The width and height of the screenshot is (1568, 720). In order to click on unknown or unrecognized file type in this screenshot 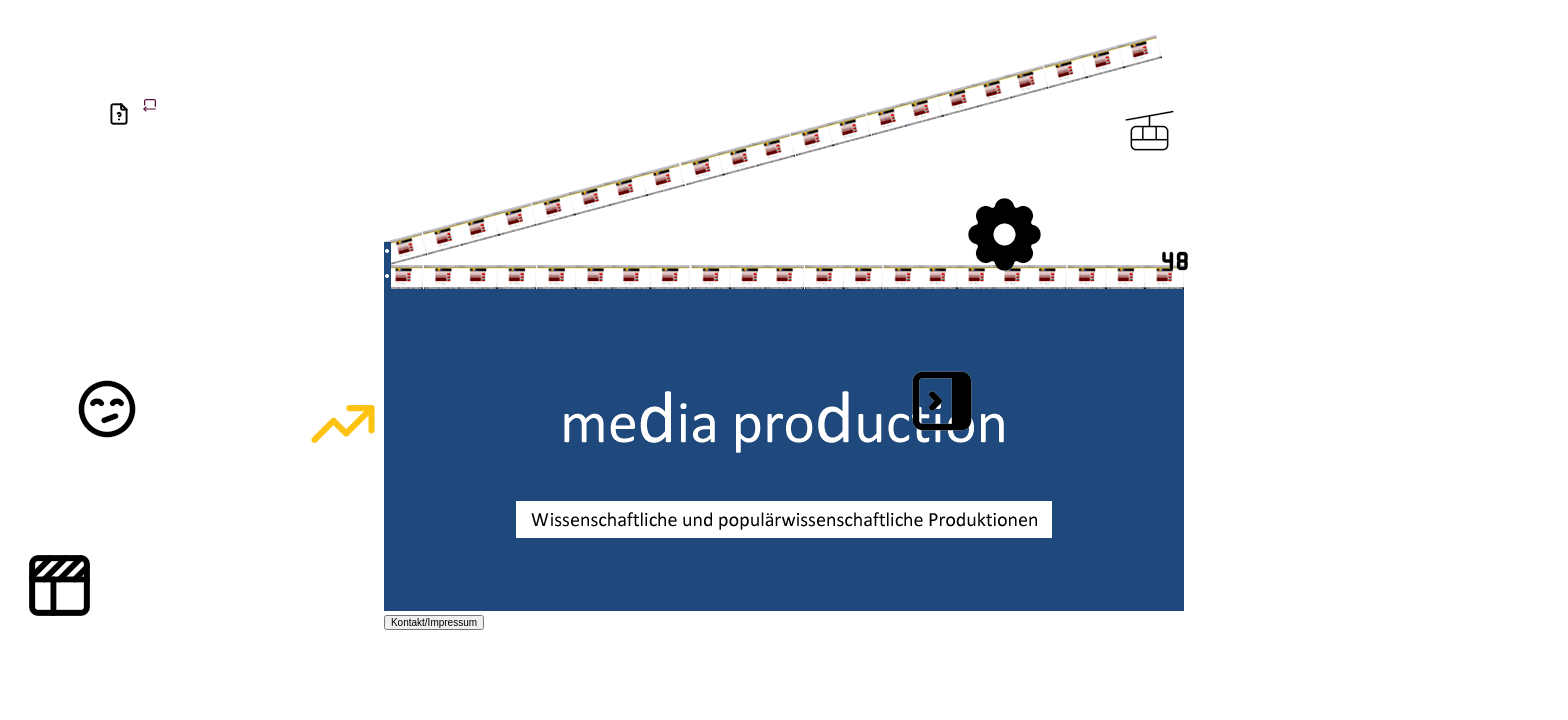, I will do `click(119, 114)`.